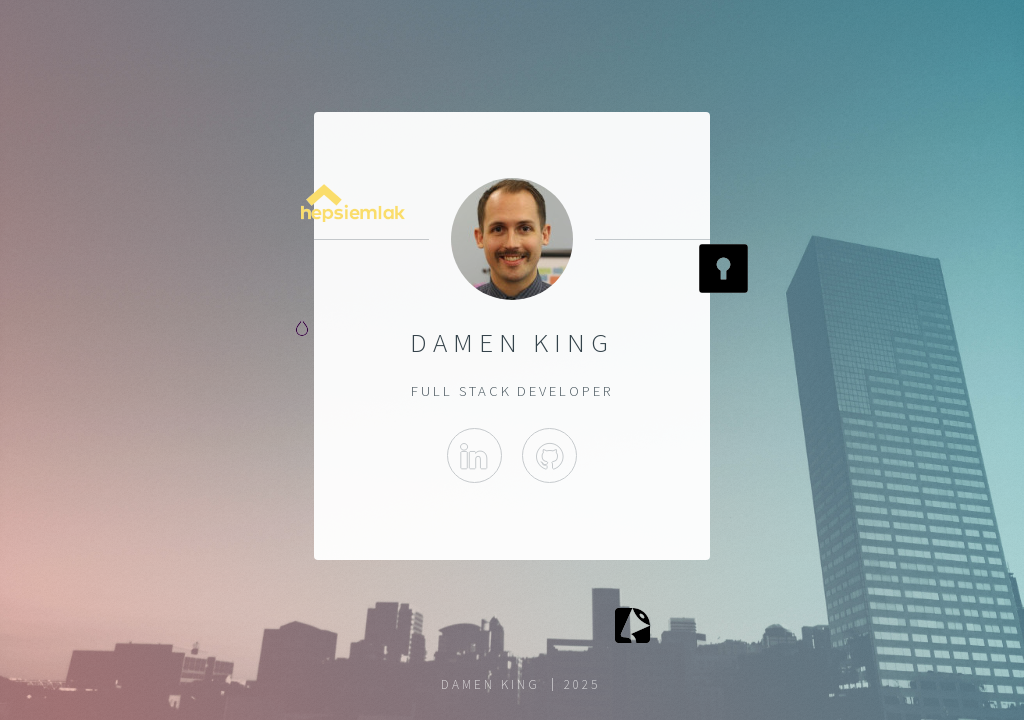  What do you see at coordinates (723, 268) in the screenshot?
I see `access smart lock controls` at bounding box center [723, 268].